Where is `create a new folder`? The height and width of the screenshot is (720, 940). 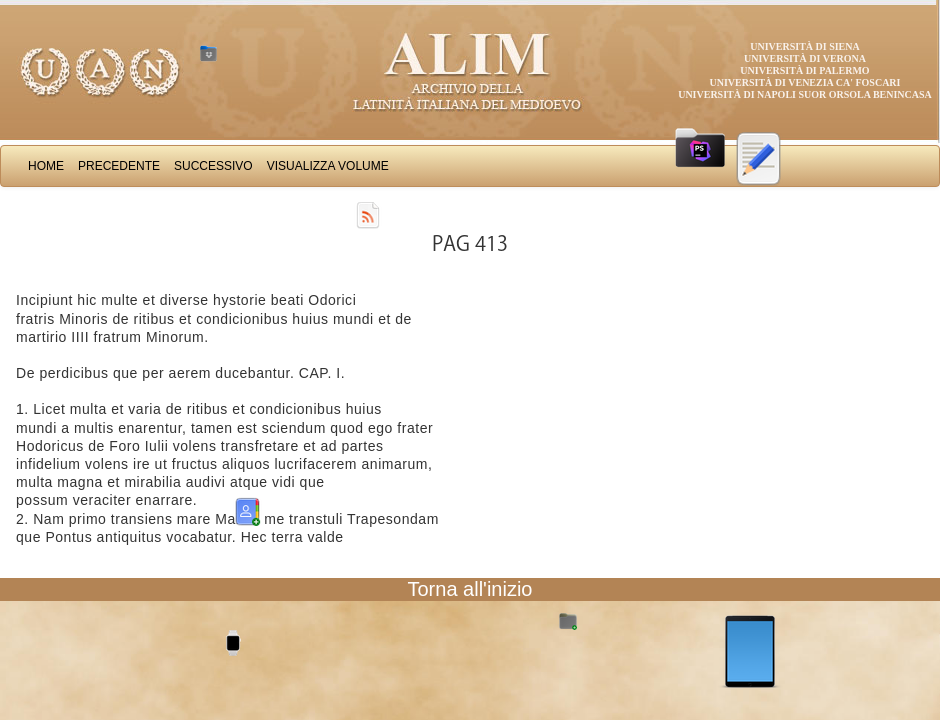 create a new folder is located at coordinates (568, 621).